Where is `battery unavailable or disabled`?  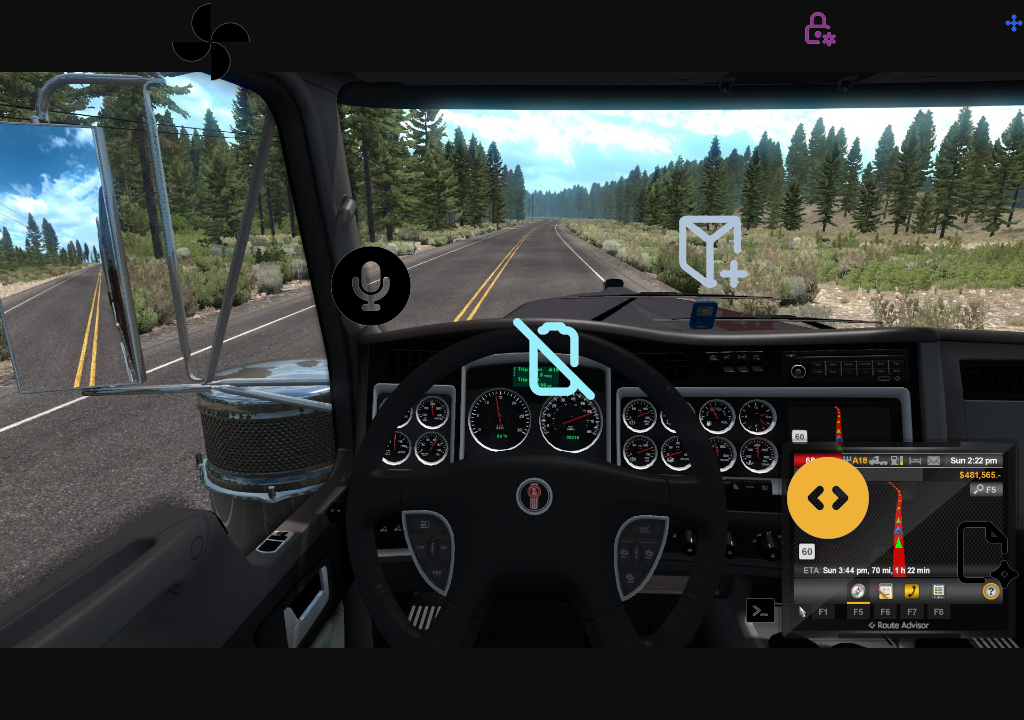
battery unavailable or disabled is located at coordinates (554, 359).